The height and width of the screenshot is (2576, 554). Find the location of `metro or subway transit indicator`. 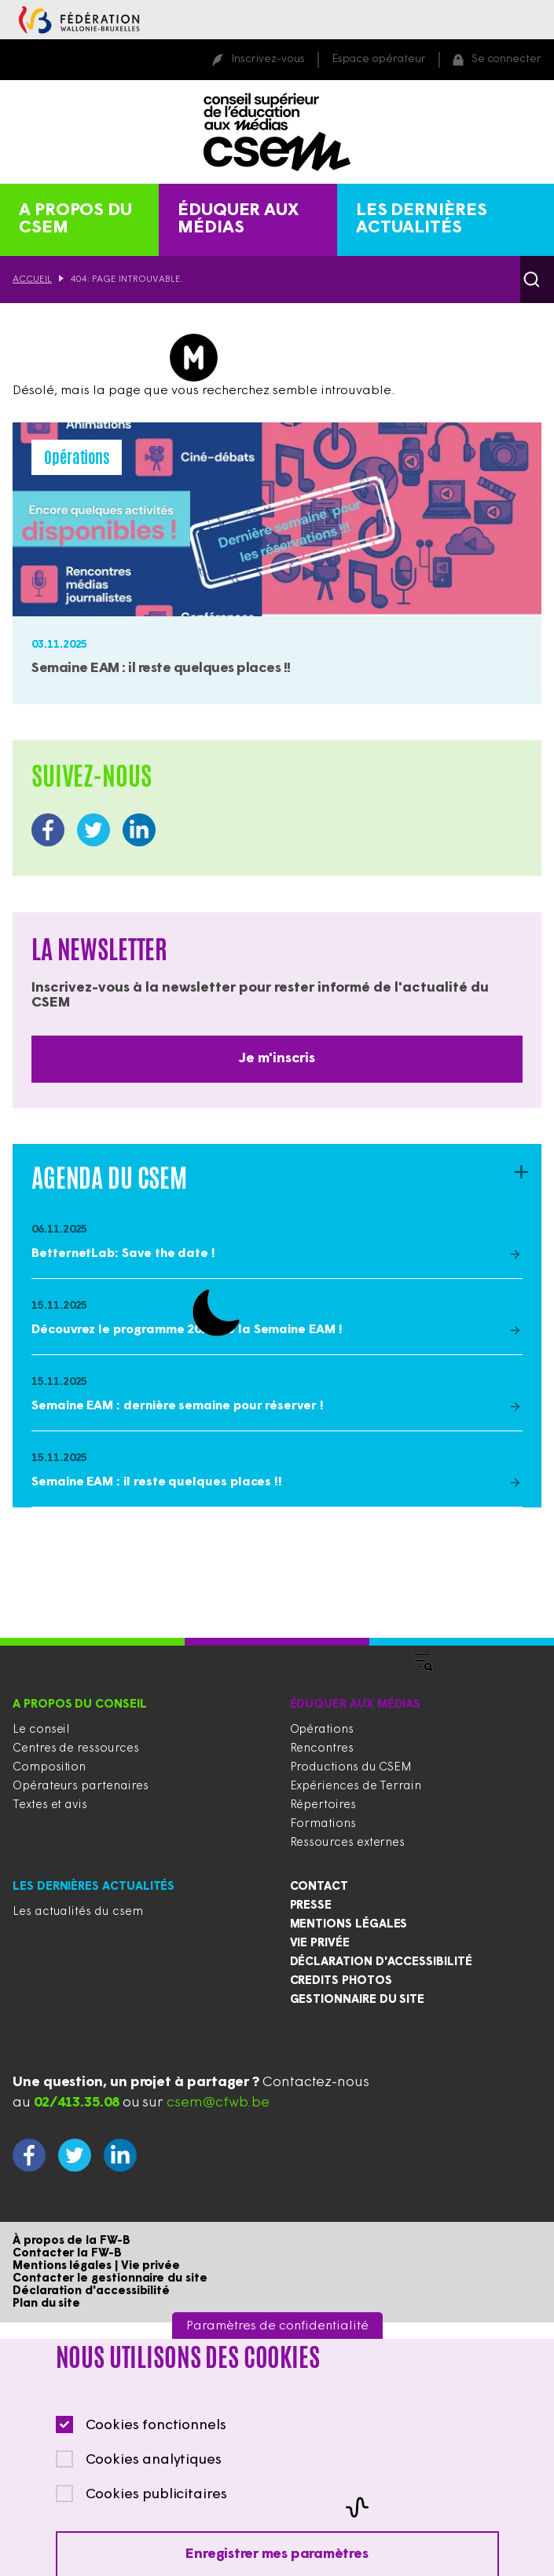

metro or subway transit indicator is located at coordinates (193, 357).